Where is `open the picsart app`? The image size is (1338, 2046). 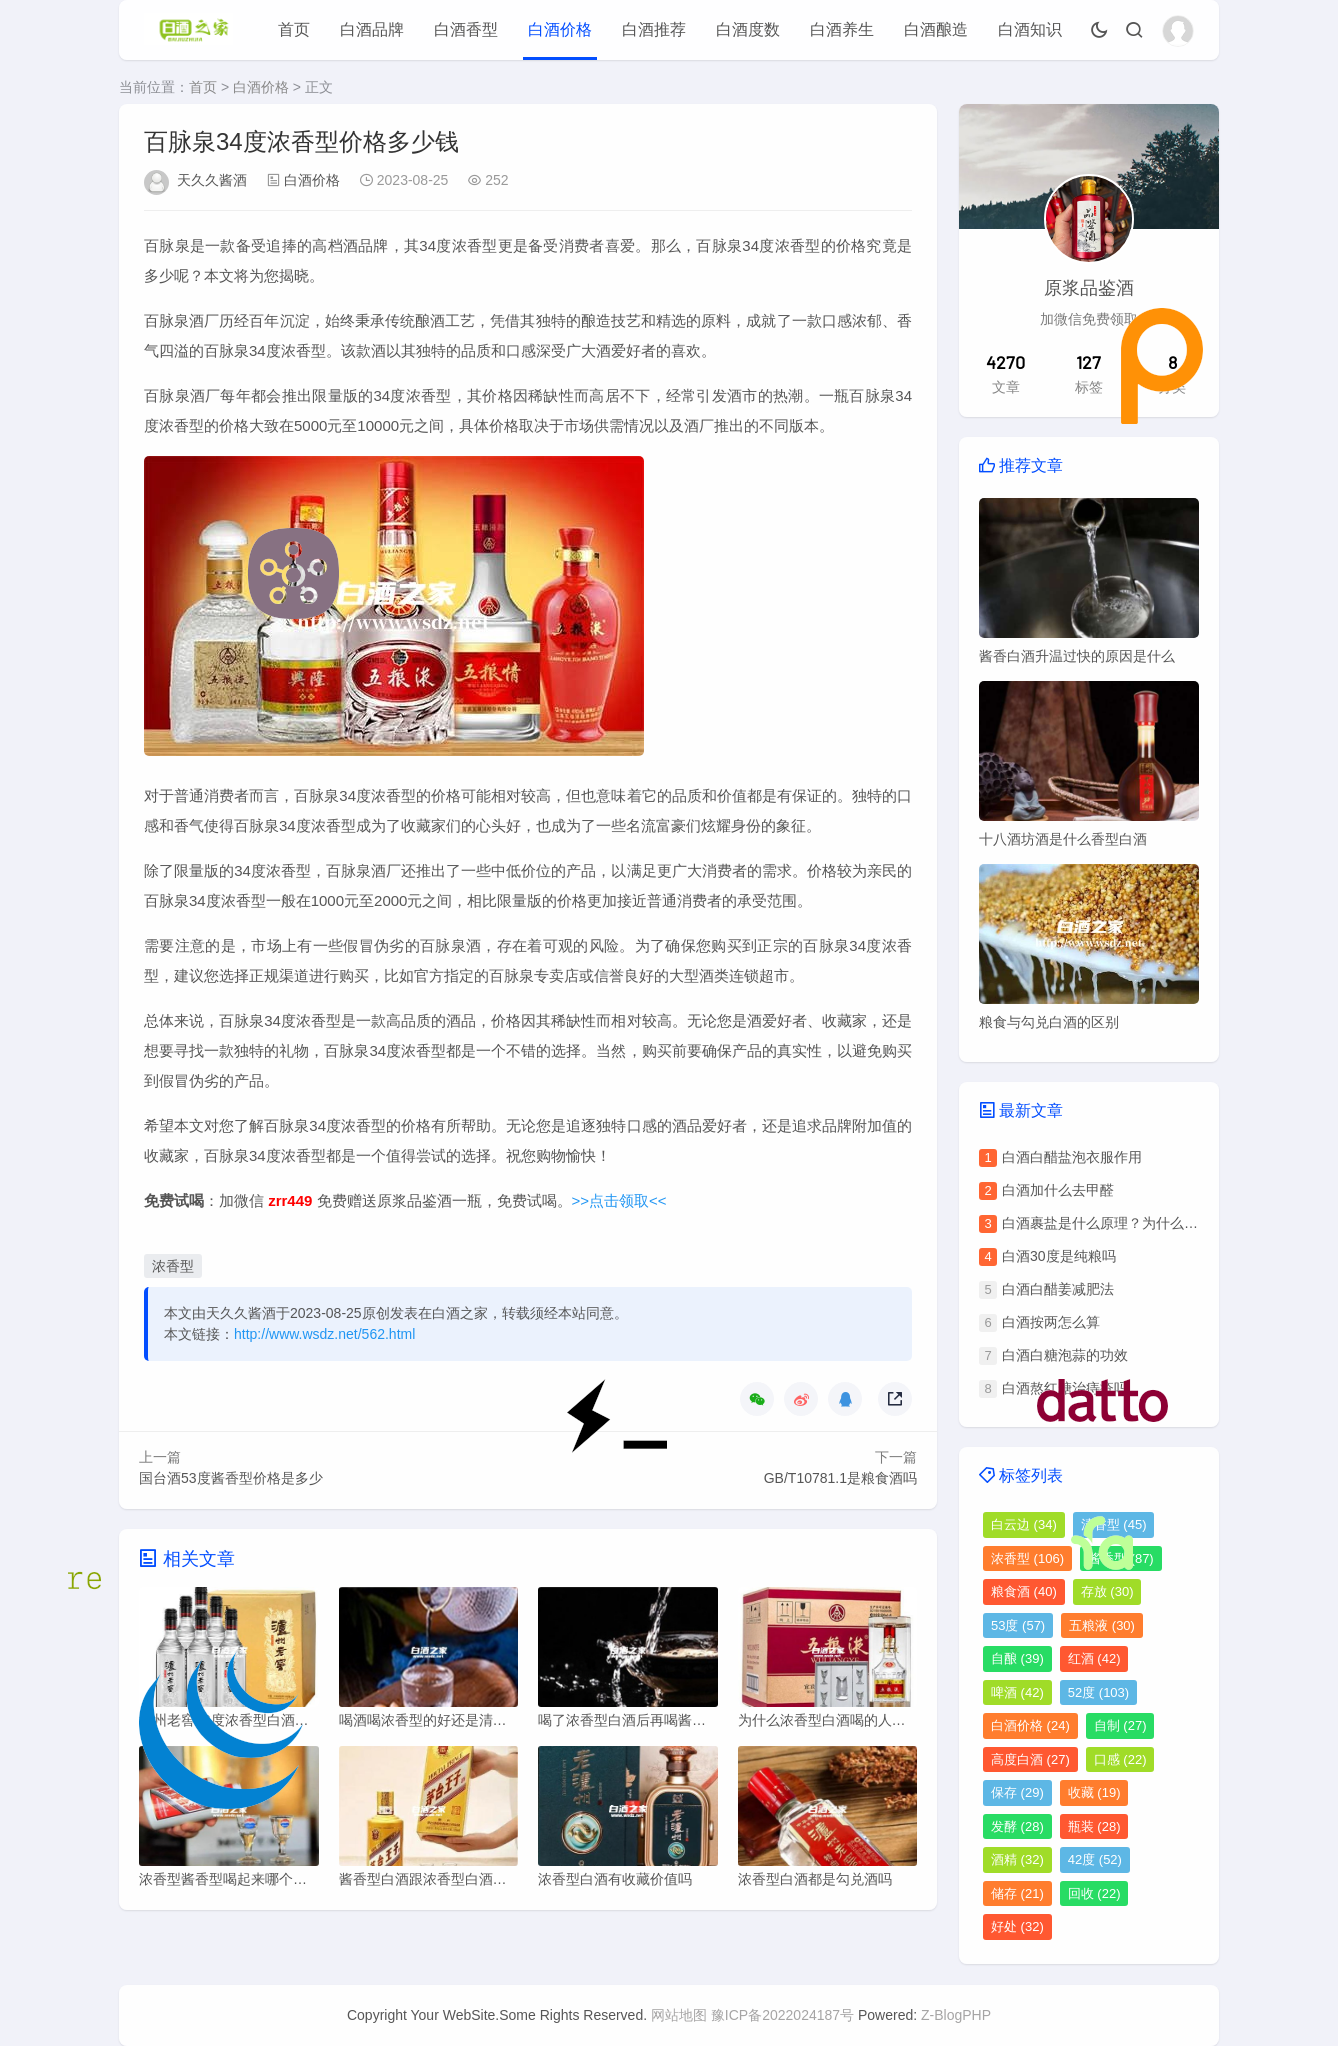 open the picsart app is located at coordinates (1162, 366).